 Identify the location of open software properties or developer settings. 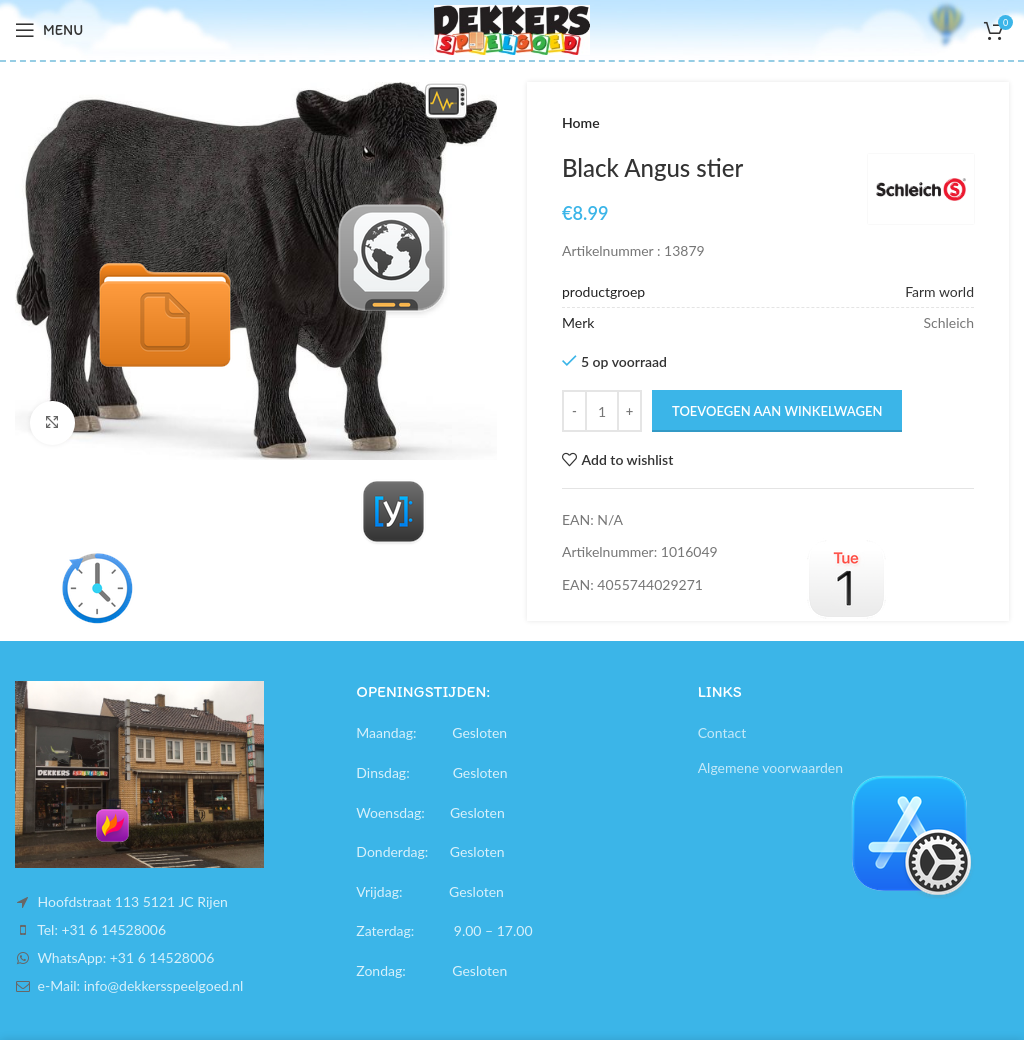
(909, 833).